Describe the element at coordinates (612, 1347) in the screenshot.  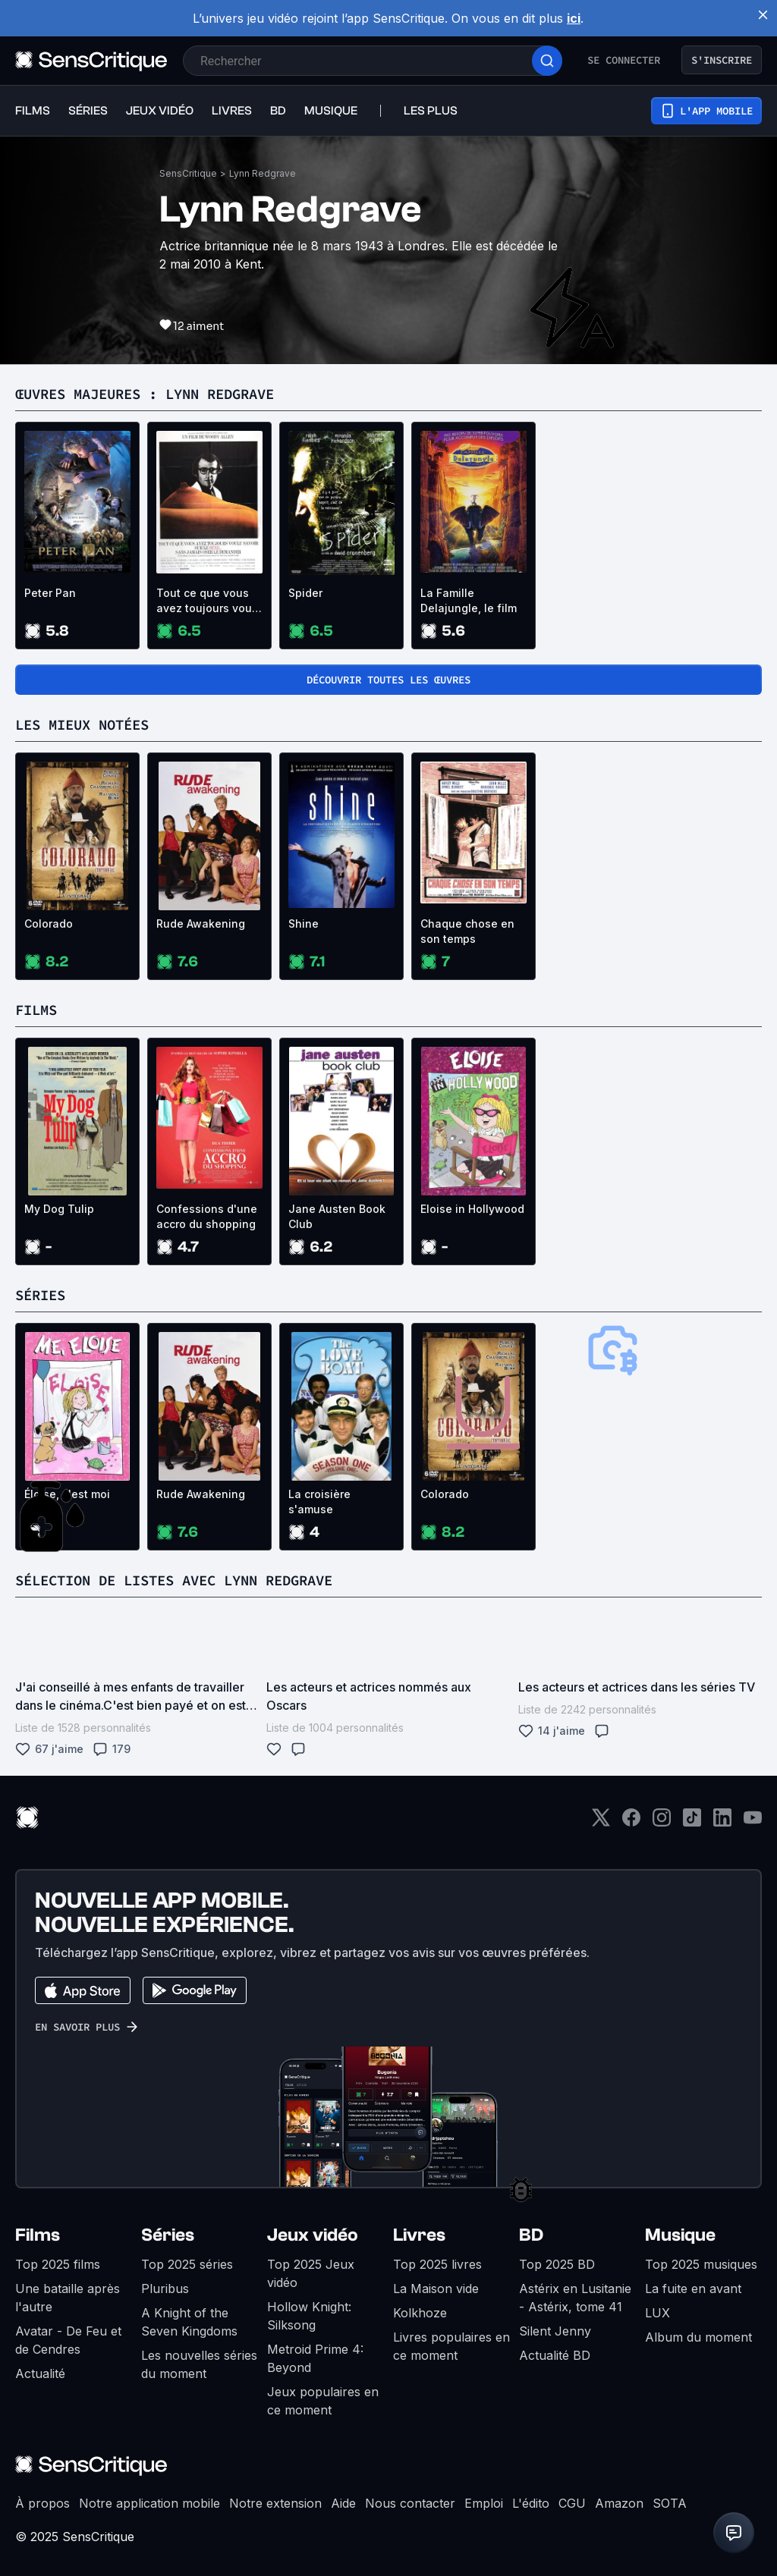
I see `capture or scan bitcoin QR codes` at that location.